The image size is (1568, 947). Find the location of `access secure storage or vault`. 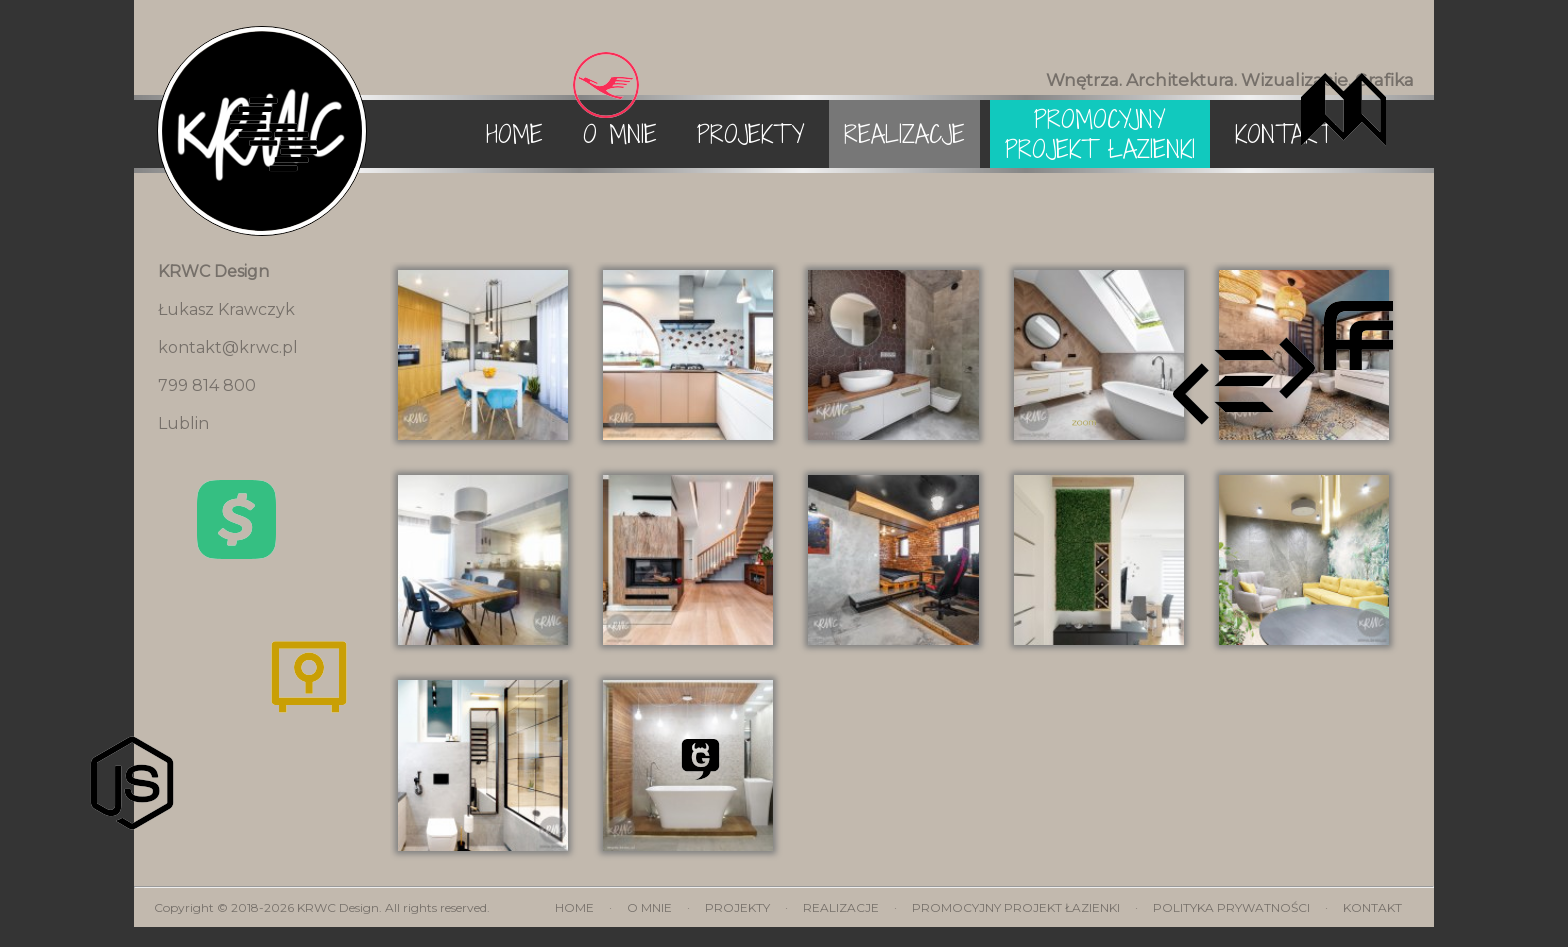

access secure storage or vault is located at coordinates (309, 675).